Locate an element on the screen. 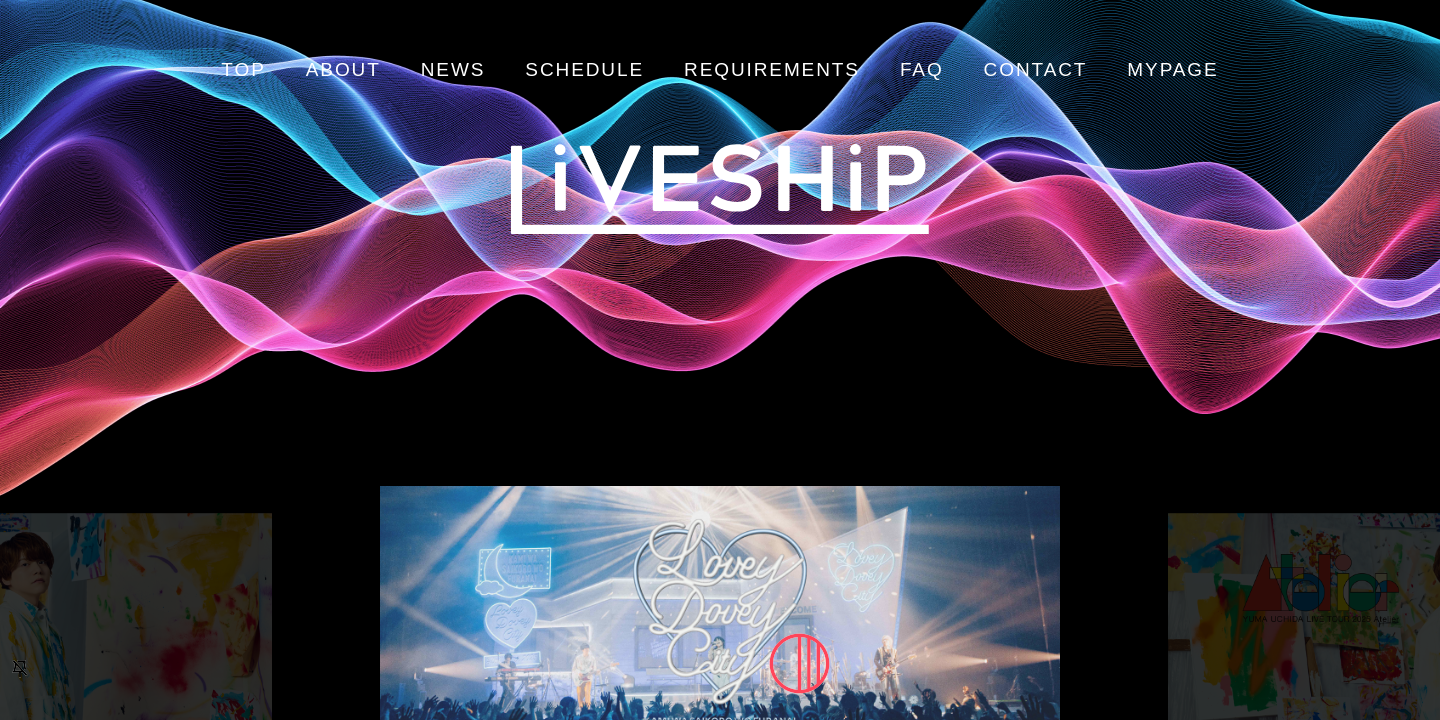 Image resolution: width=1440 pixels, height=720 pixels. adjust display contrast settings is located at coordinates (799, 663).